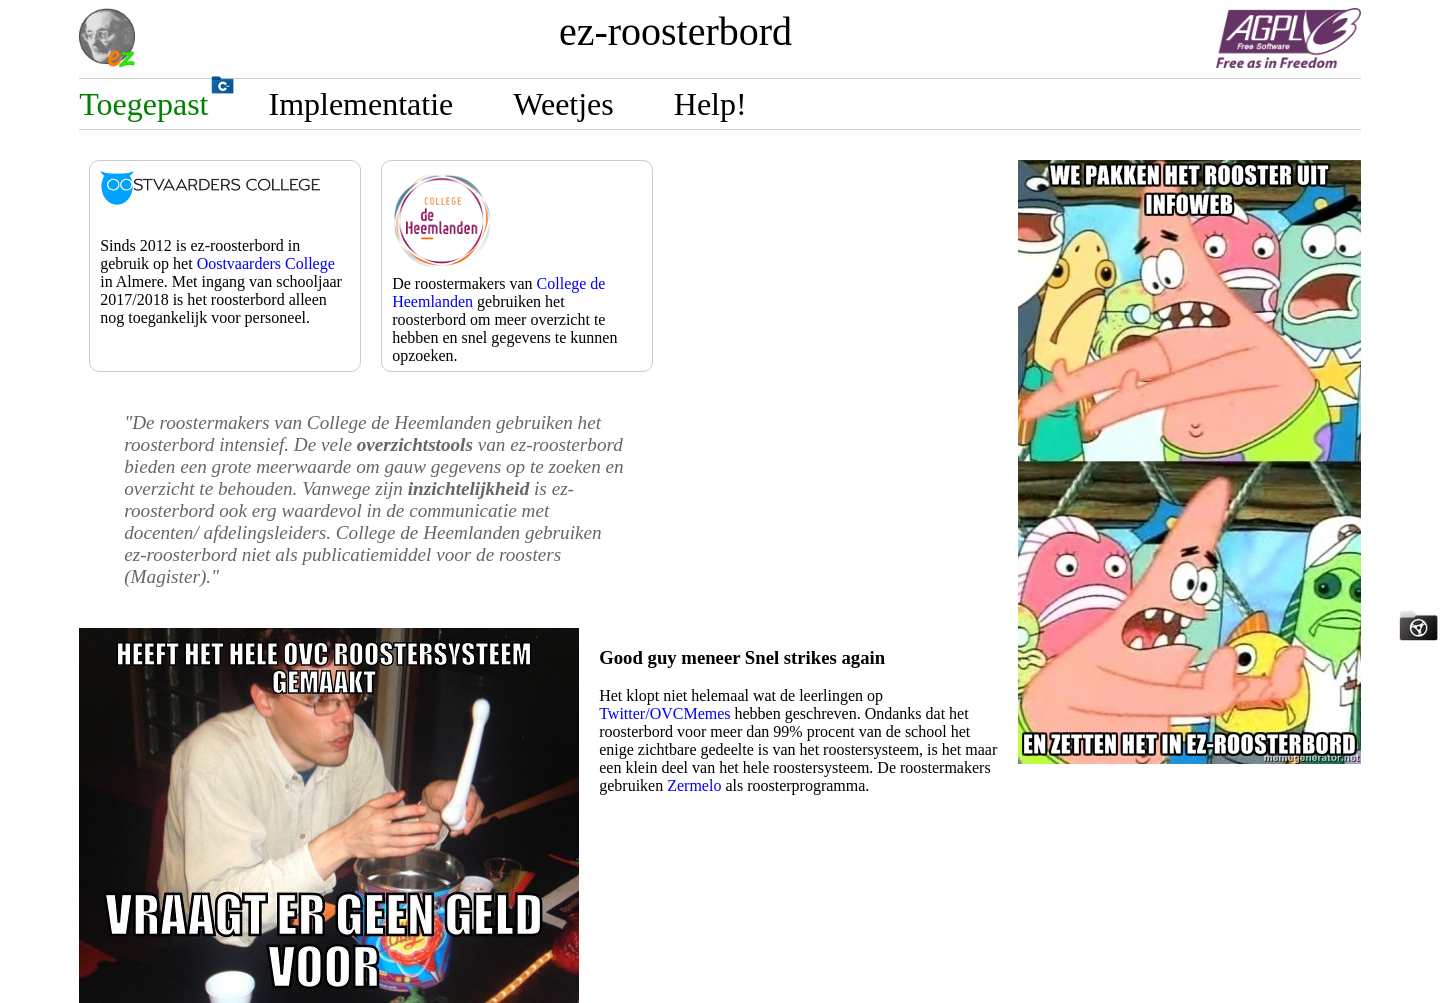 This screenshot has height=1003, width=1440. What do you see at coordinates (1418, 626) in the screenshot?
I see `open actix web framework project folder` at bounding box center [1418, 626].